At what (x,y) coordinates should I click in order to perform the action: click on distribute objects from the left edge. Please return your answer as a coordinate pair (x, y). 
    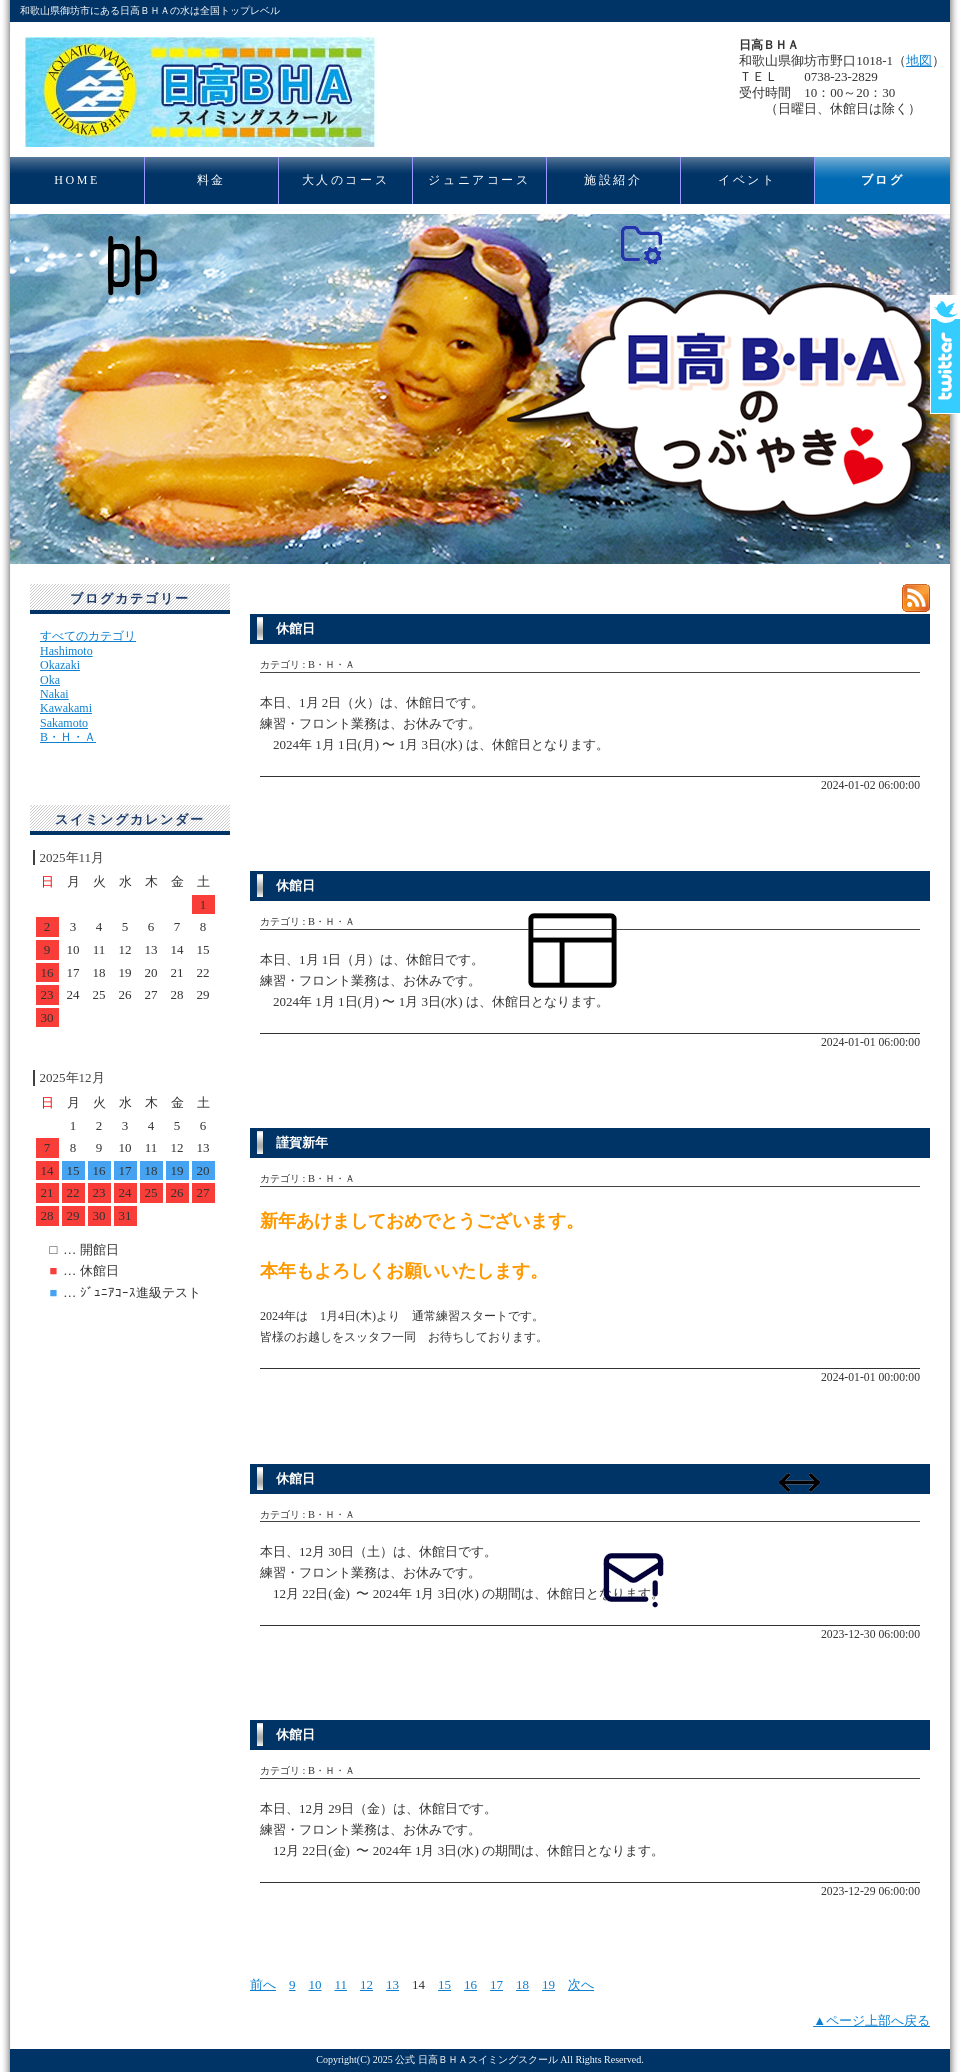
    Looking at the image, I should click on (132, 265).